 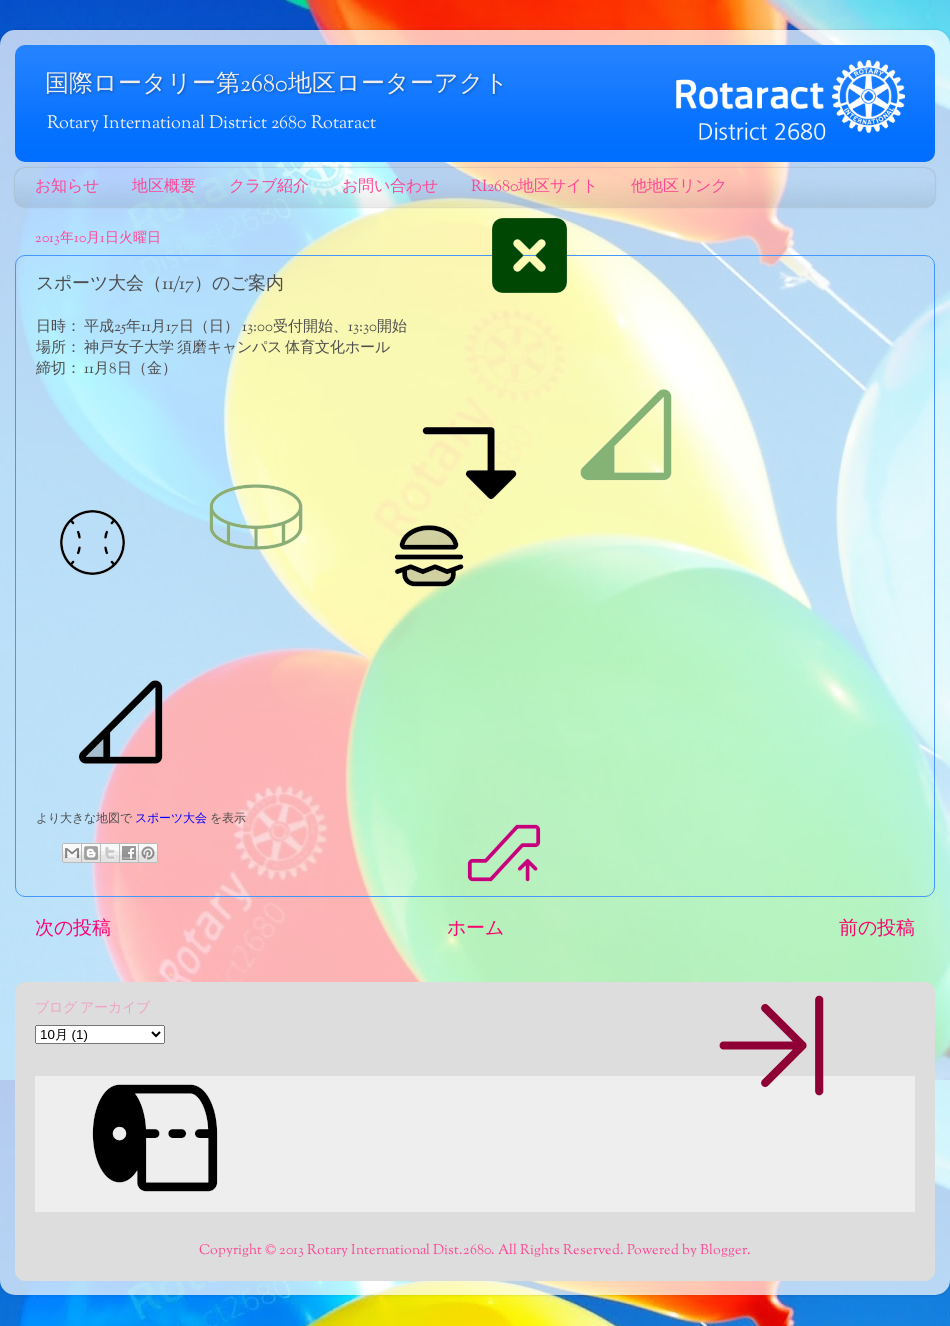 I want to click on move item right then down, so click(x=469, y=459).